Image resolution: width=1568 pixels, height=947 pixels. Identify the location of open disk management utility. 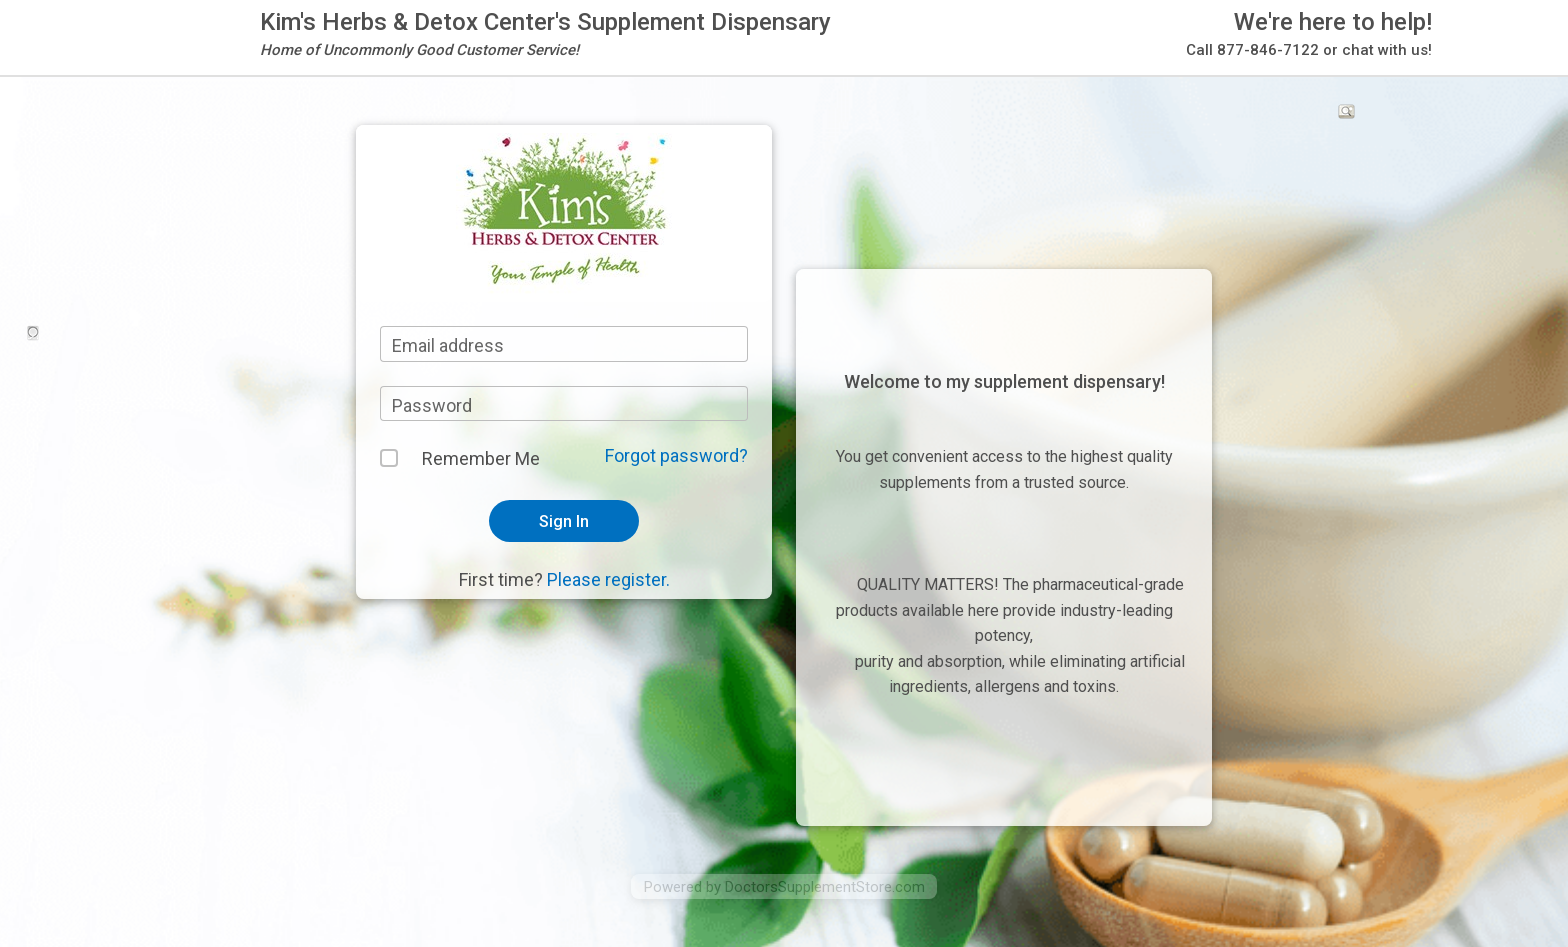
(33, 333).